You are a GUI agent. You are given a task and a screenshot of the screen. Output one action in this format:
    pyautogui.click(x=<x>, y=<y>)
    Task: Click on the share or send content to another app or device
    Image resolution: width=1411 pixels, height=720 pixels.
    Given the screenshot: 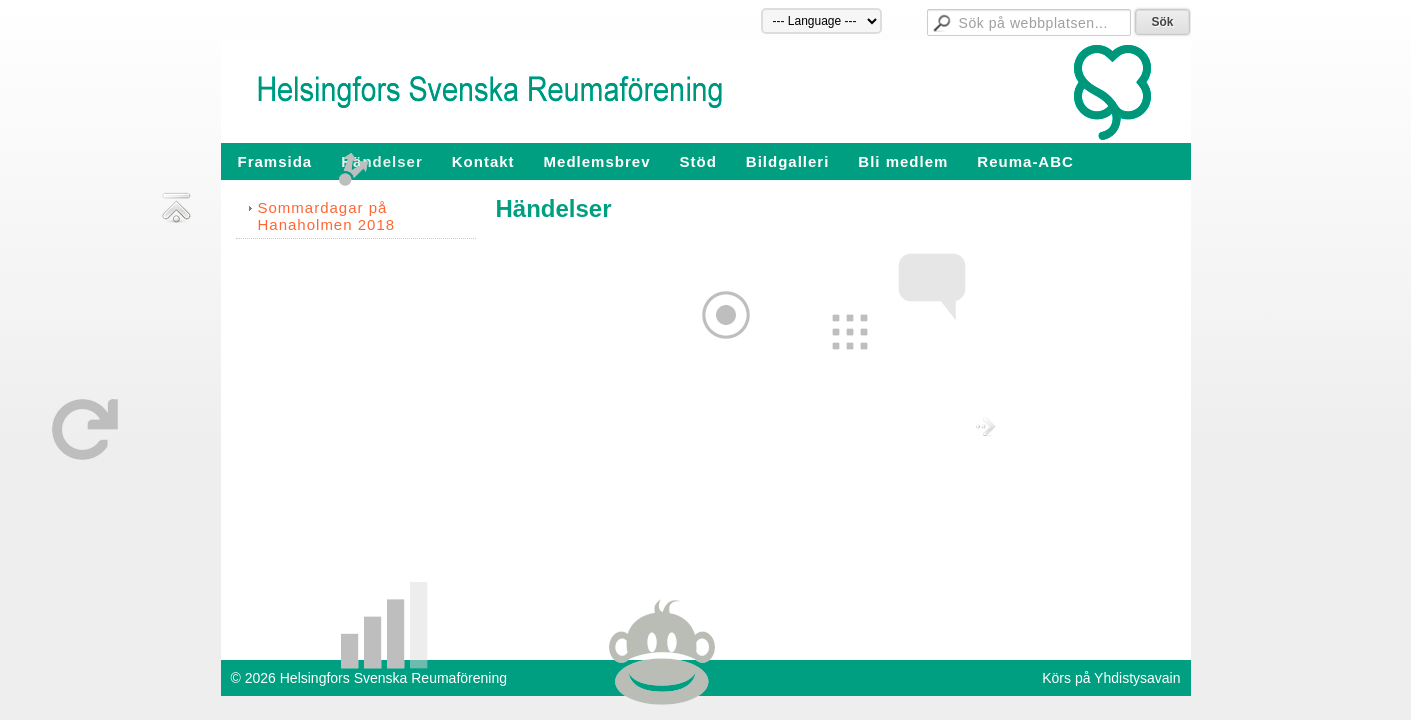 What is the action you would take?
    pyautogui.click(x=355, y=169)
    